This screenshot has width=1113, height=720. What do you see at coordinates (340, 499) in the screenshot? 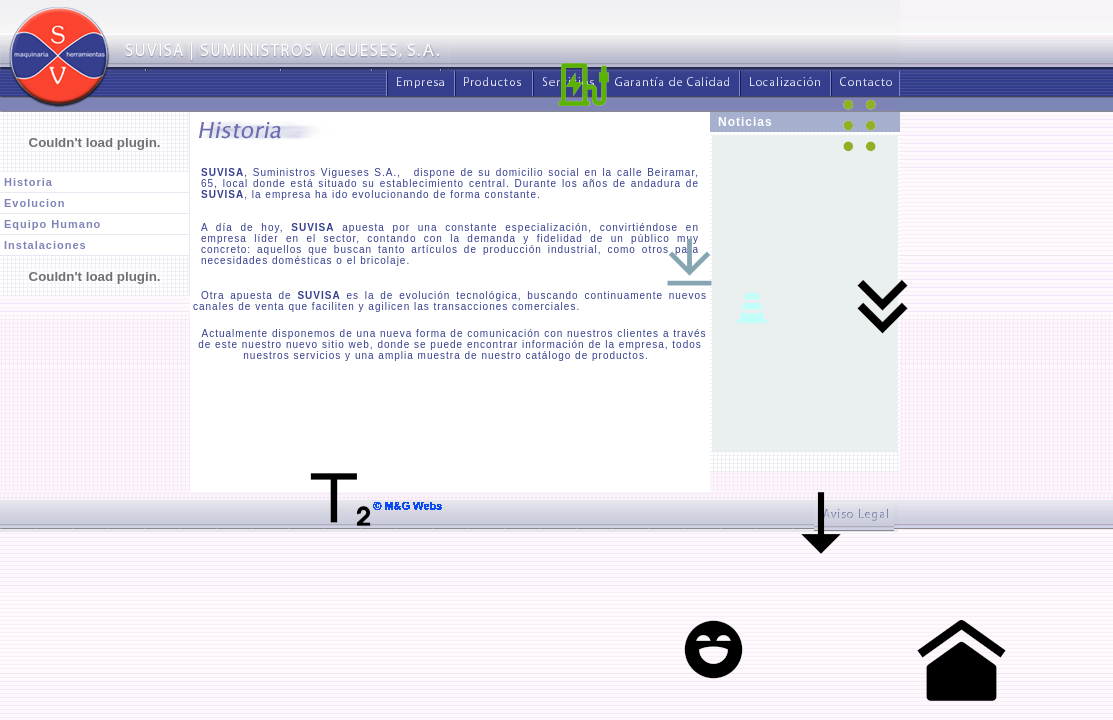
I see `format text as subscript` at bounding box center [340, 499].